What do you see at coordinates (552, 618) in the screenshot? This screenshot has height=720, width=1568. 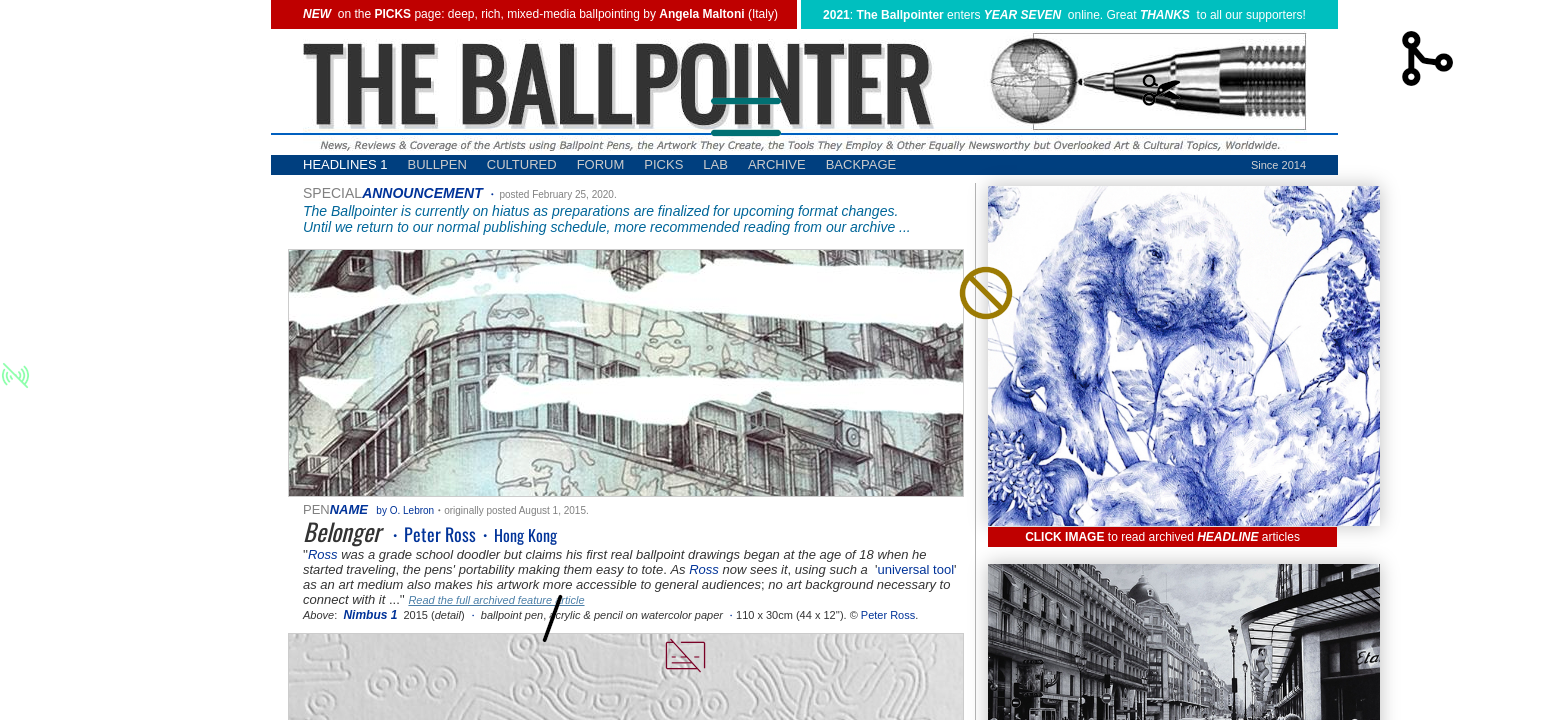 I see `indicates a disabled or unavailable feature` at bounding box center [552, 618].